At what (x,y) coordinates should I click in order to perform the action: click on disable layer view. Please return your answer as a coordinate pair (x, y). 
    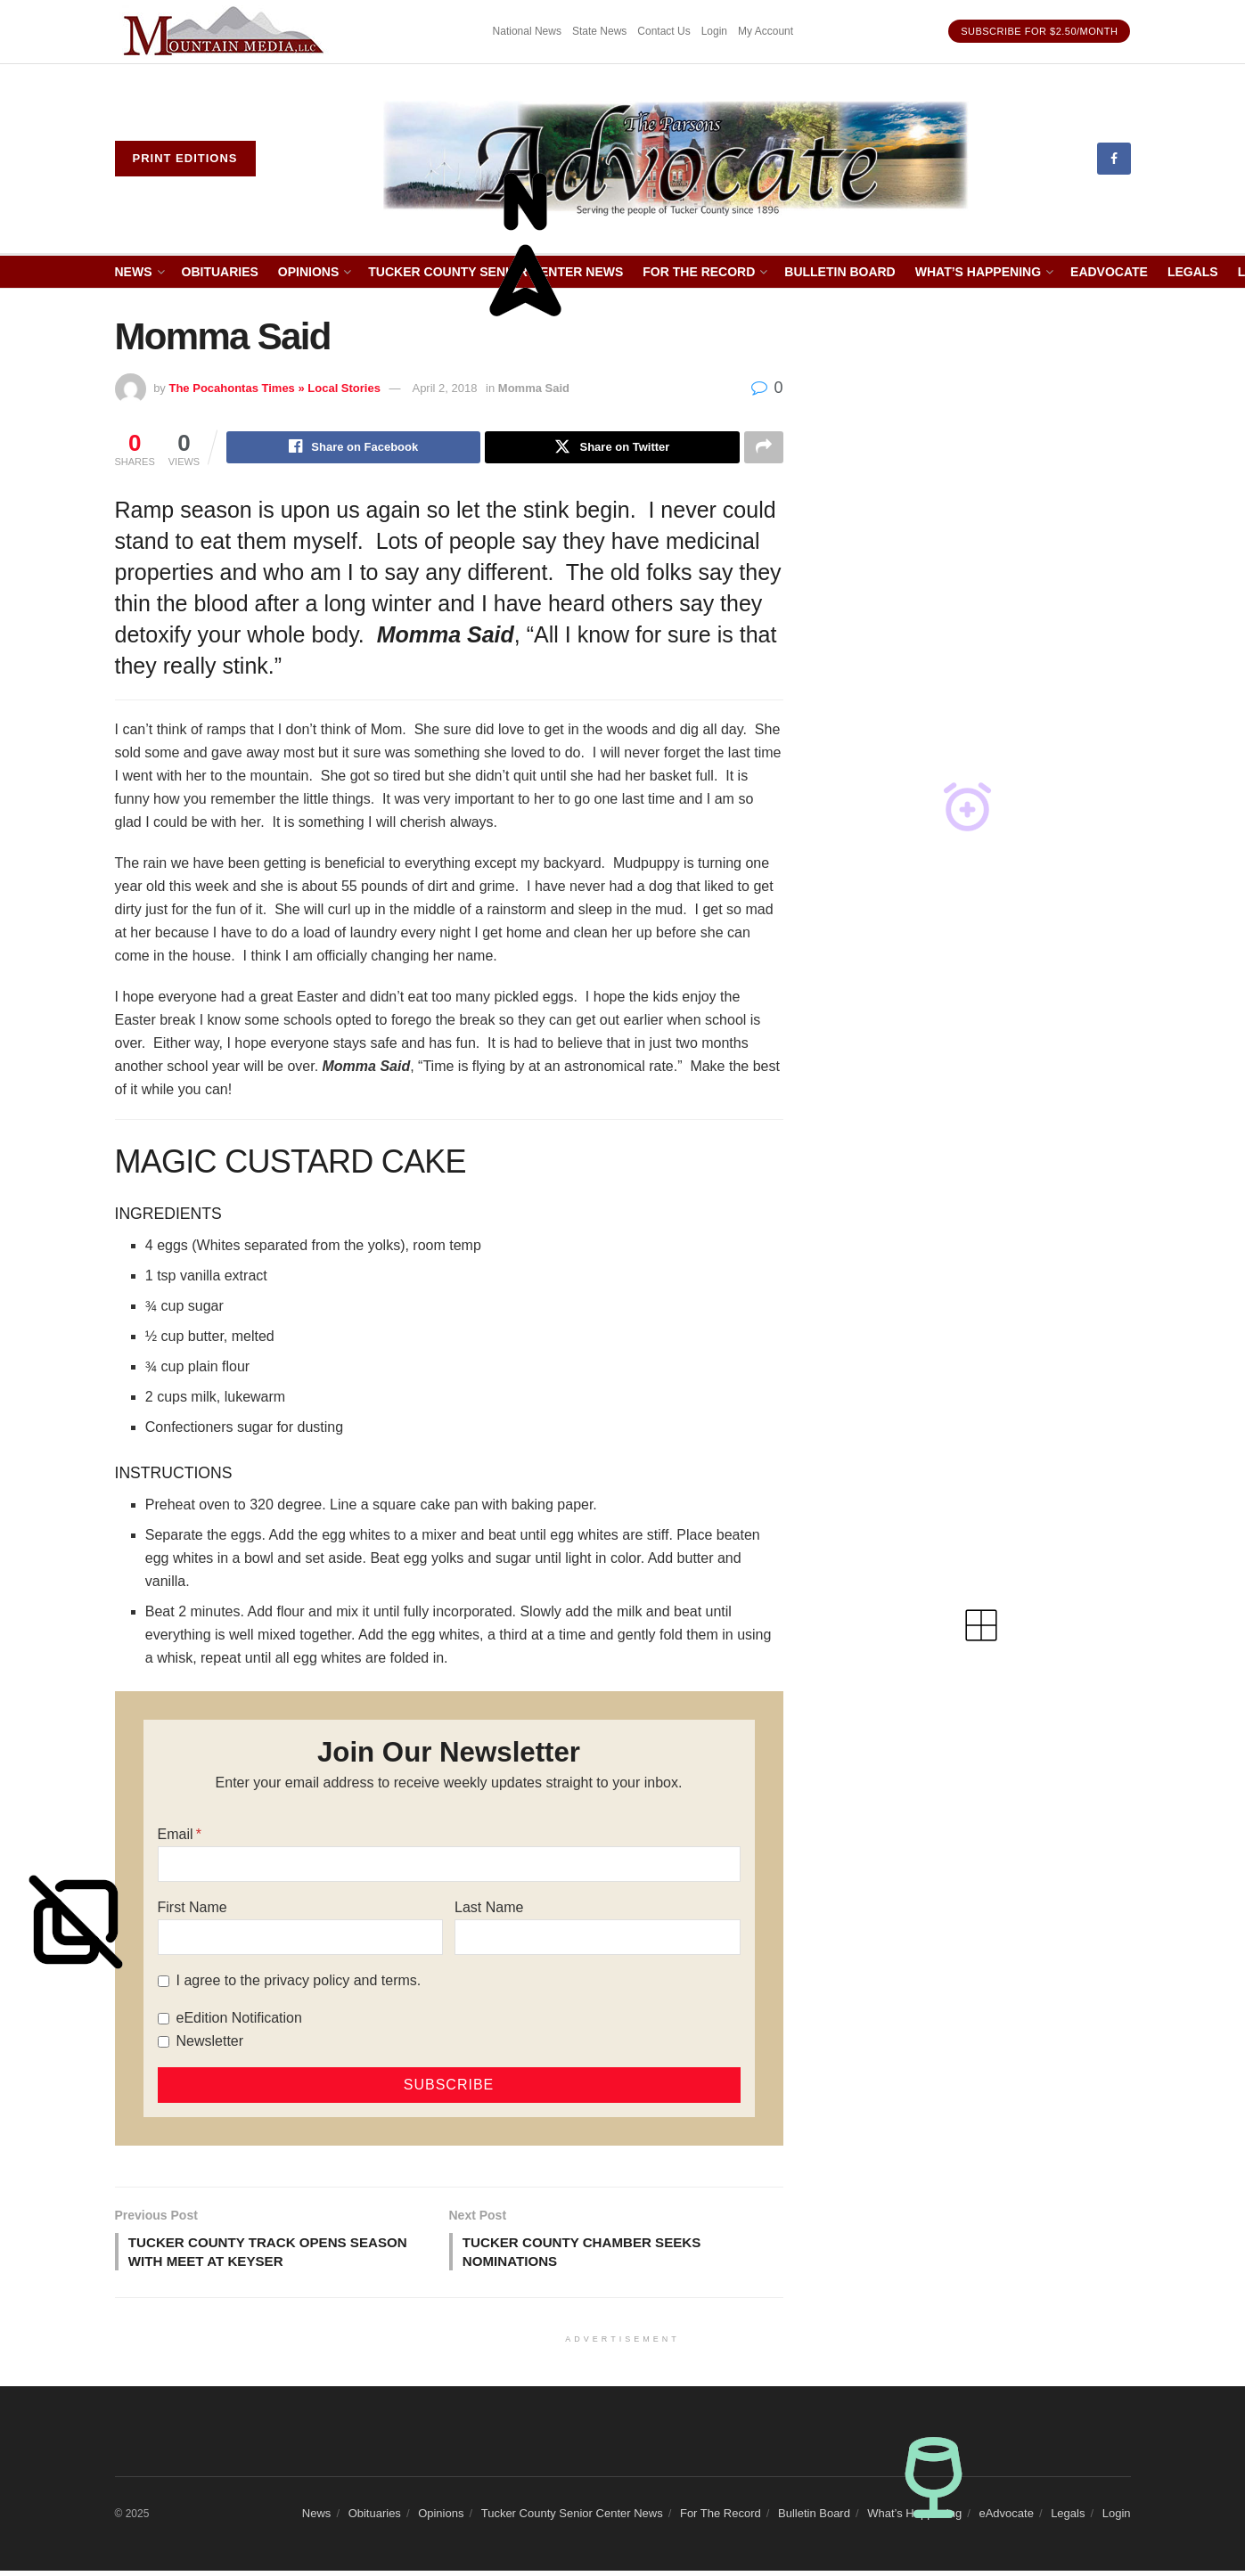
    Looking at the image, I should click on (76, 1922).